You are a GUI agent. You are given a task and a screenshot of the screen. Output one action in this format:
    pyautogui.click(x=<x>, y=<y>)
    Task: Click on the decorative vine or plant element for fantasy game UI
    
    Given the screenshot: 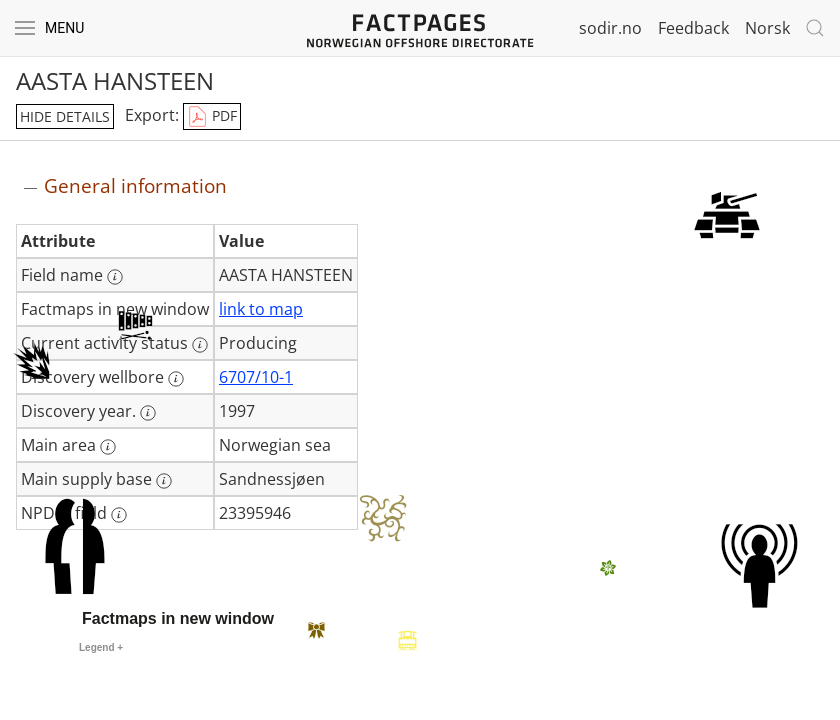 What is the action you would take?
    pyautogui.click(x=383, y=518)
    